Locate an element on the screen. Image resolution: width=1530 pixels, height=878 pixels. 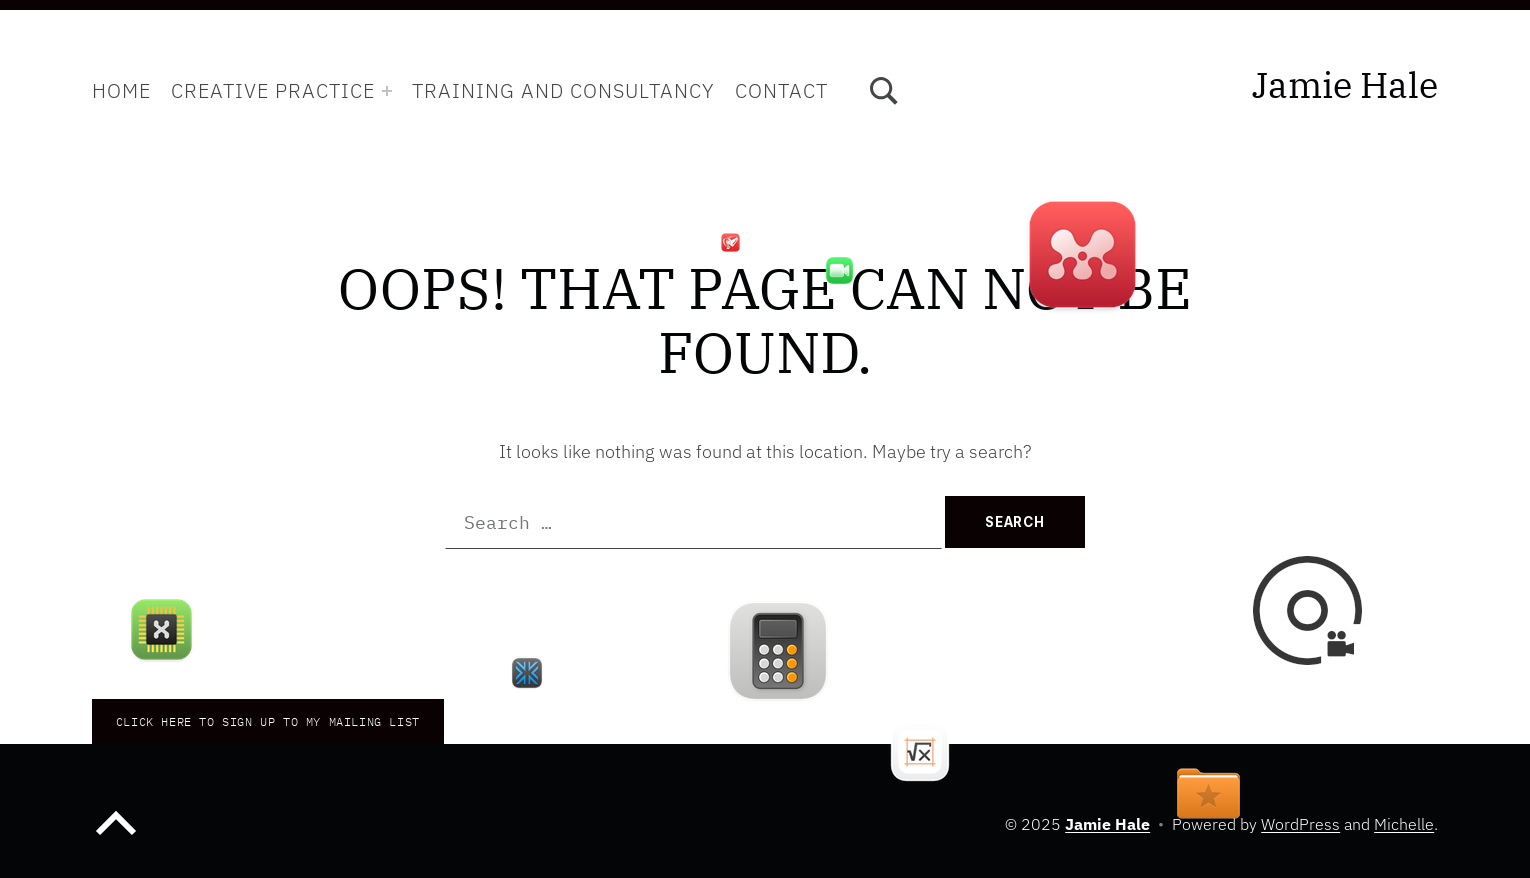
open exodus cryptocurrency wallet is located at coordinates (527, 673).